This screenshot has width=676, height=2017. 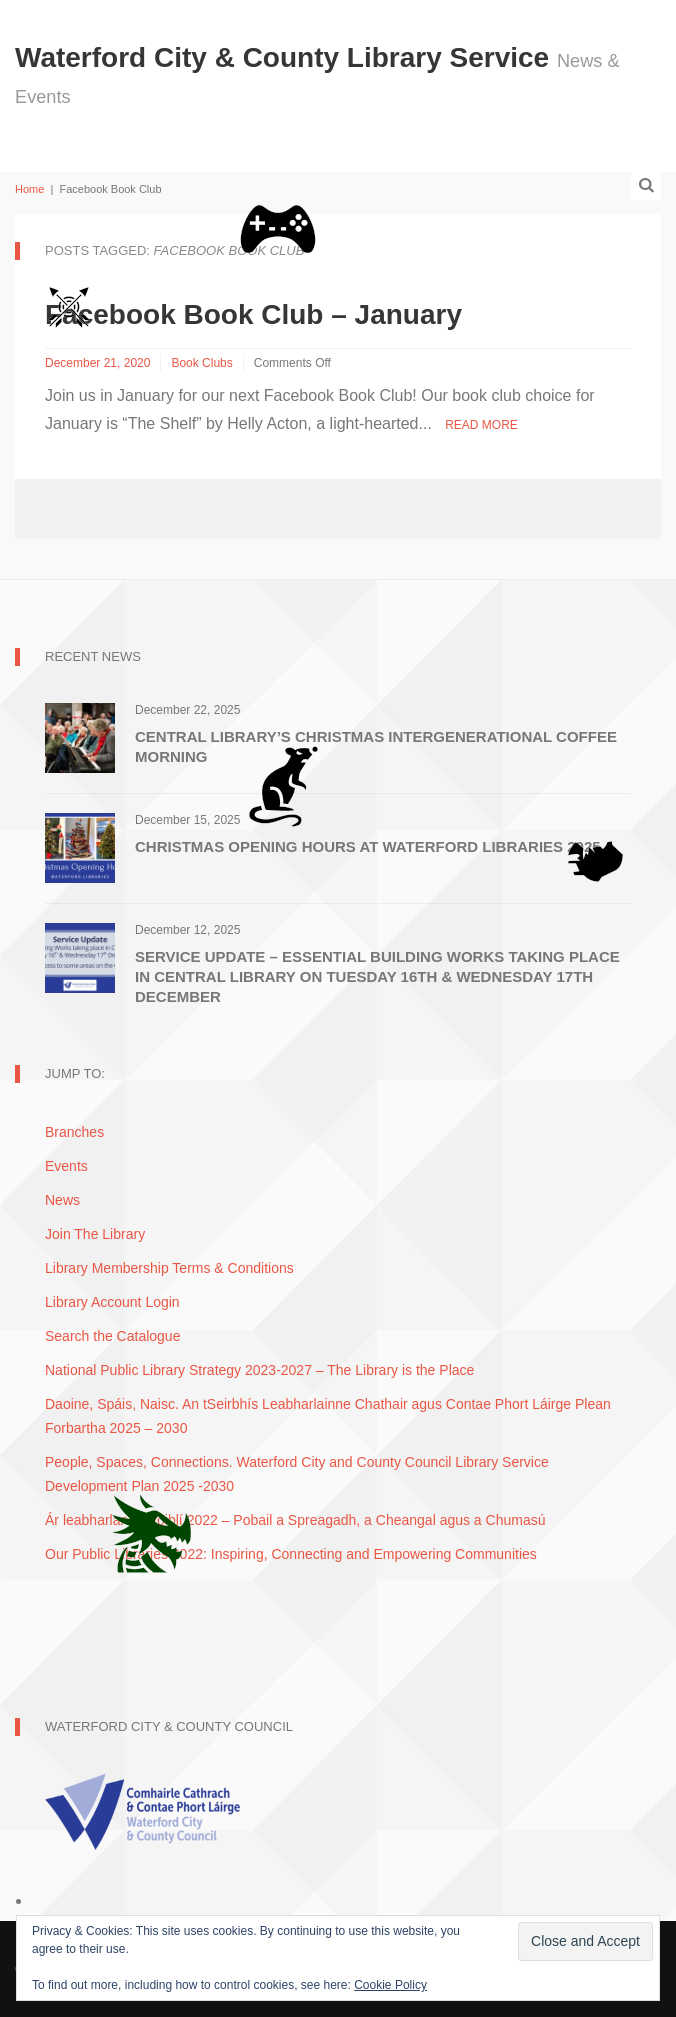 I want to click on view targeting or precision settings, so click(x=69, y=307).